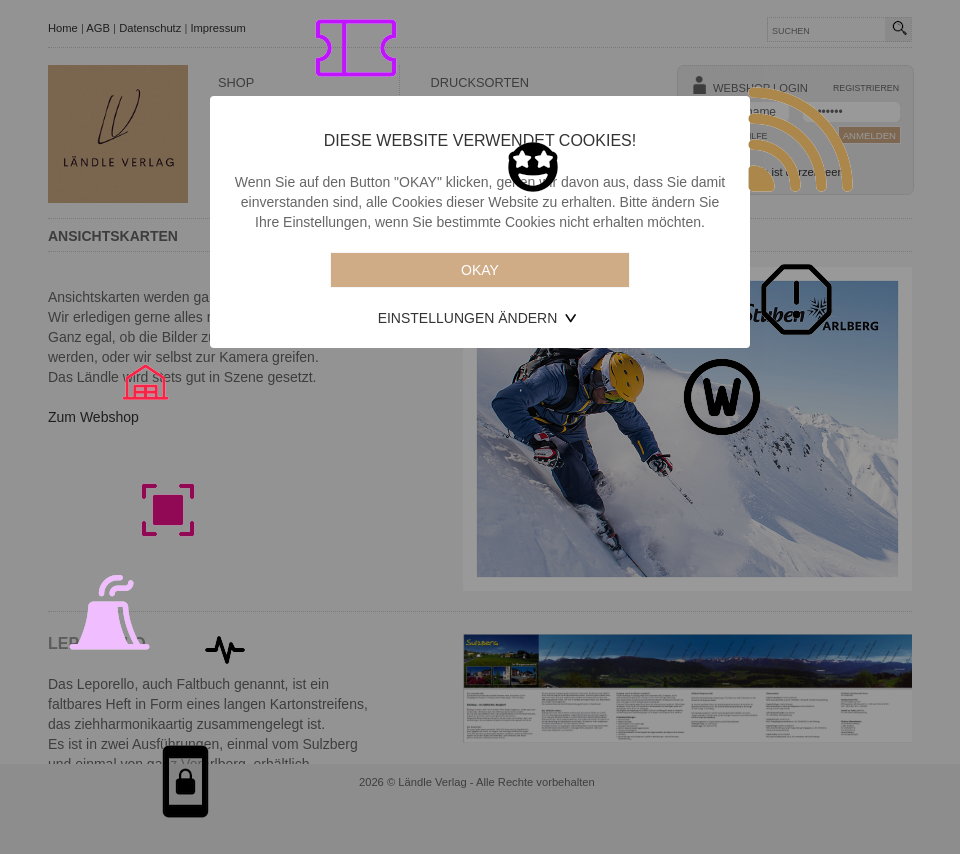 The width and height of the screenshot is (960, 854). What do you see at coordinates (800, 139) in the screenshot?
I see `check connection latency or network status` at bounding box center [800, 139].